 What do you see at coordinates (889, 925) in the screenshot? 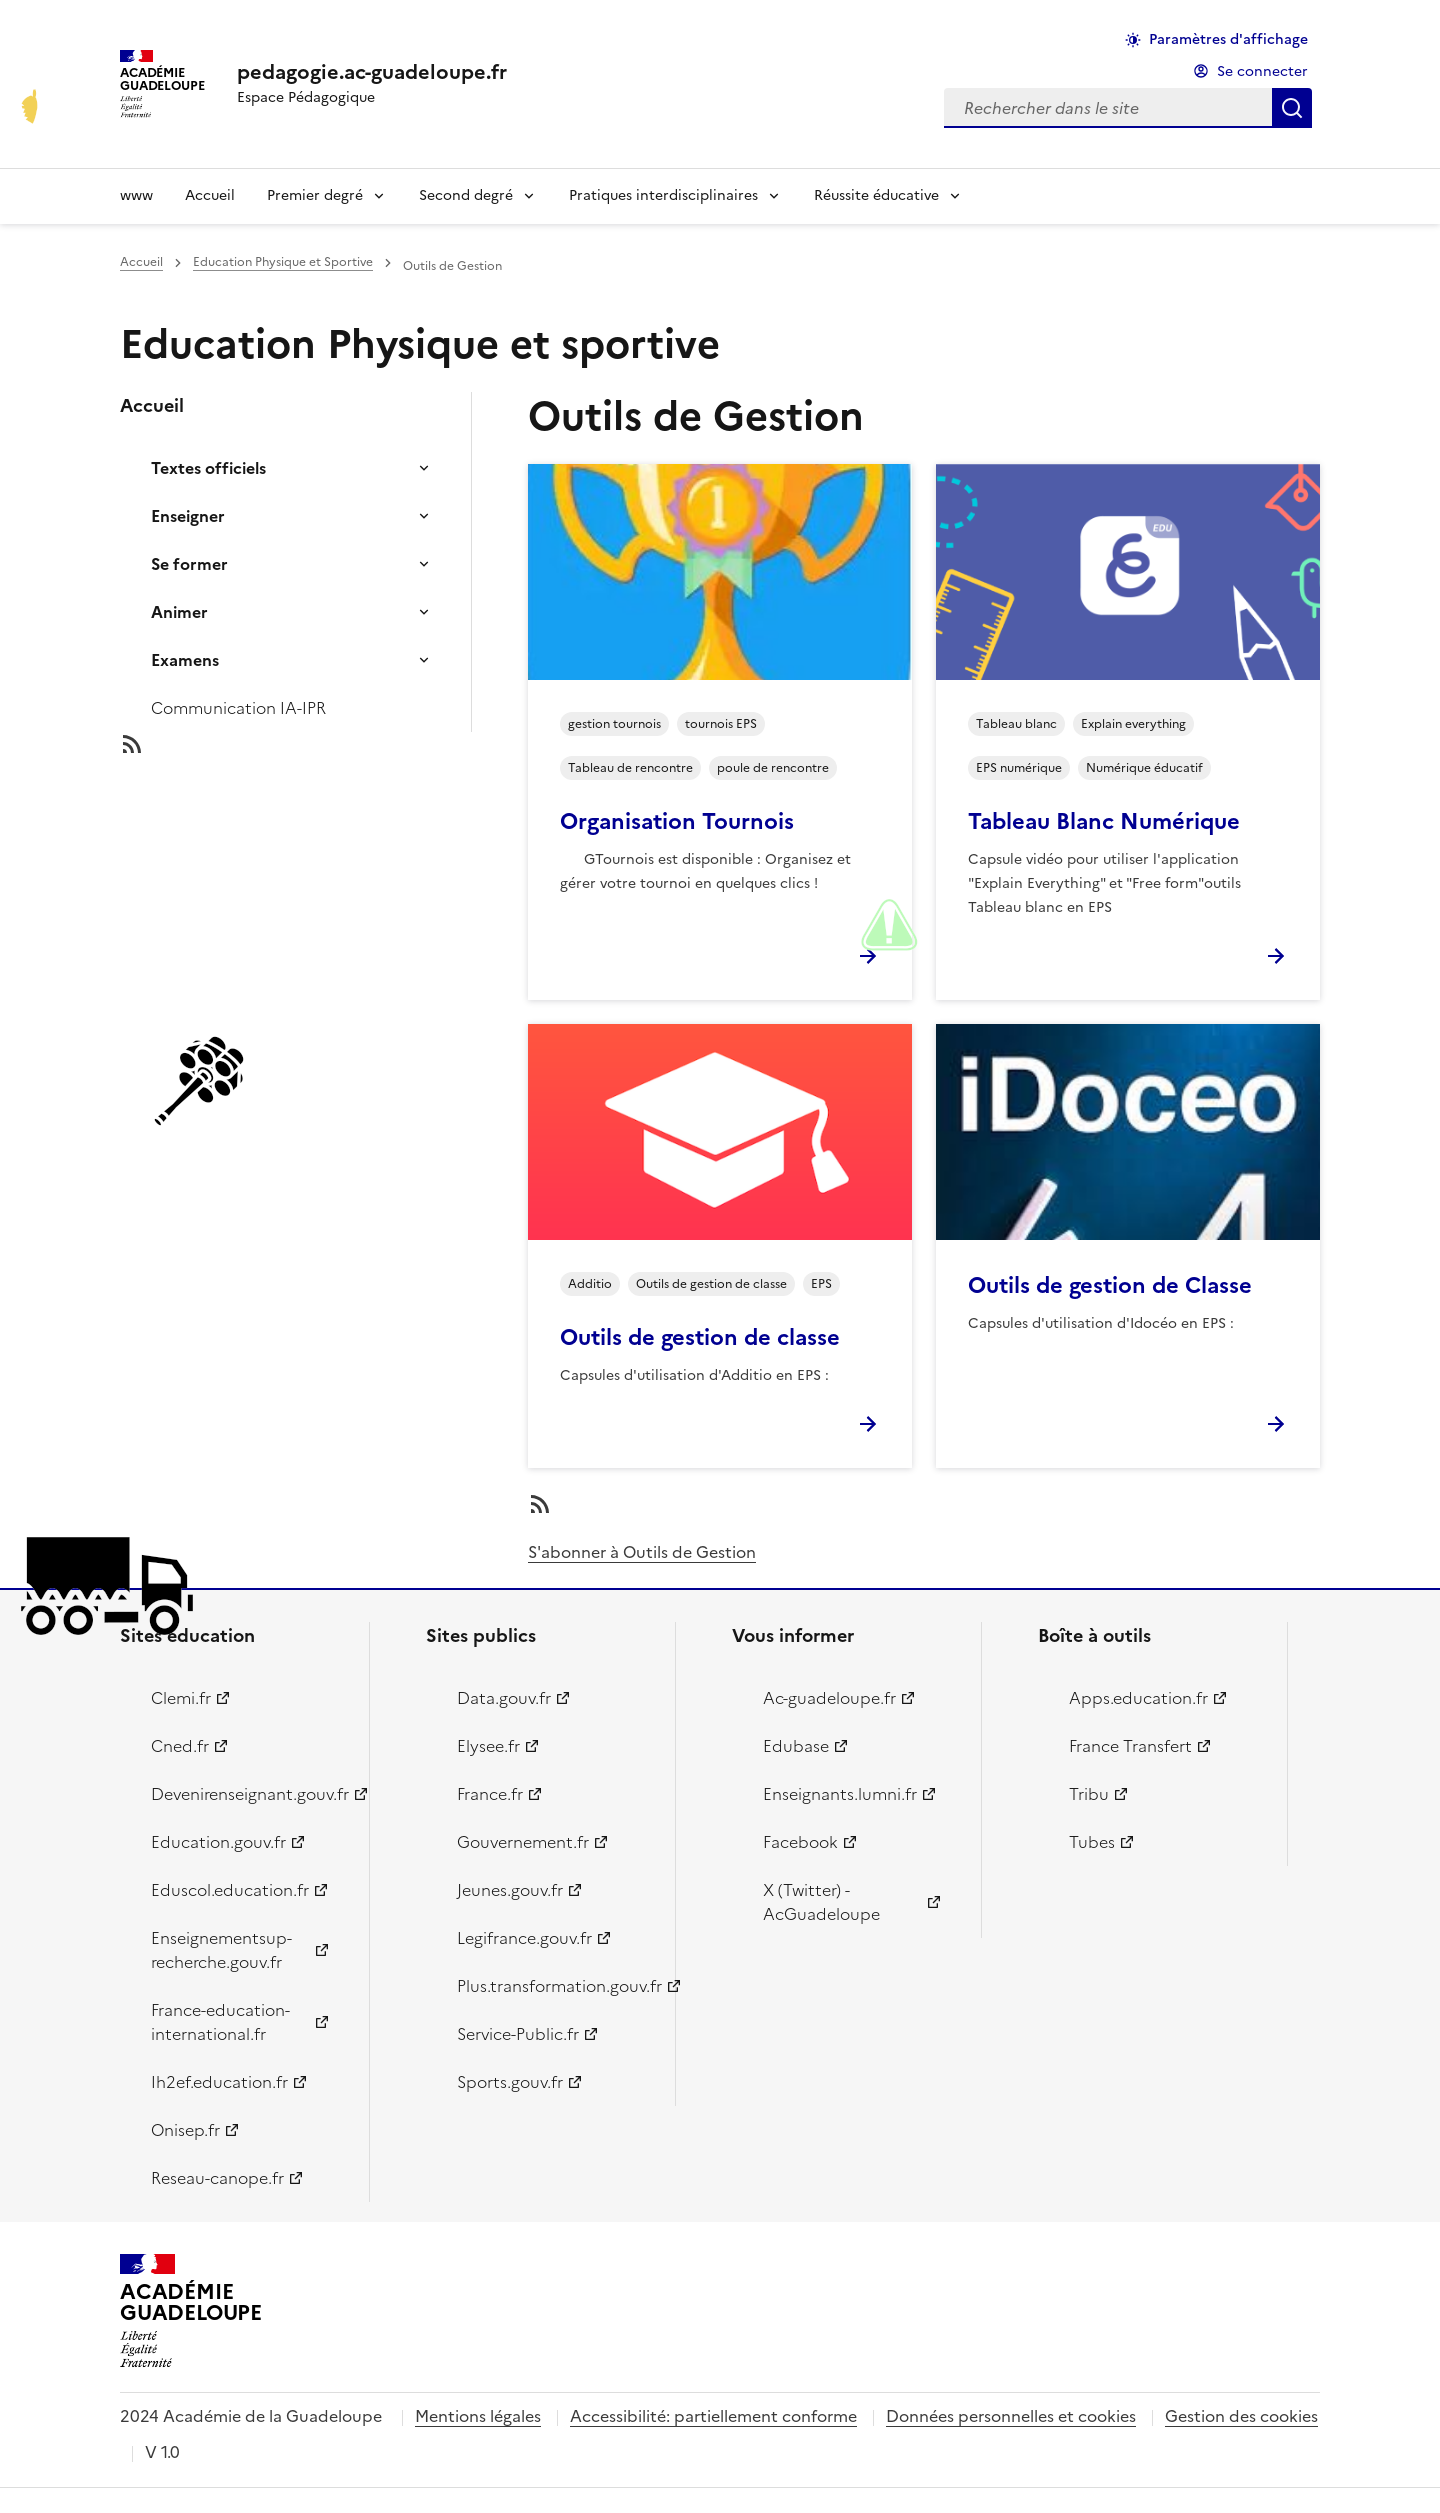
I see `warning or hazard alert indicator` at bounding box center [889, 925].